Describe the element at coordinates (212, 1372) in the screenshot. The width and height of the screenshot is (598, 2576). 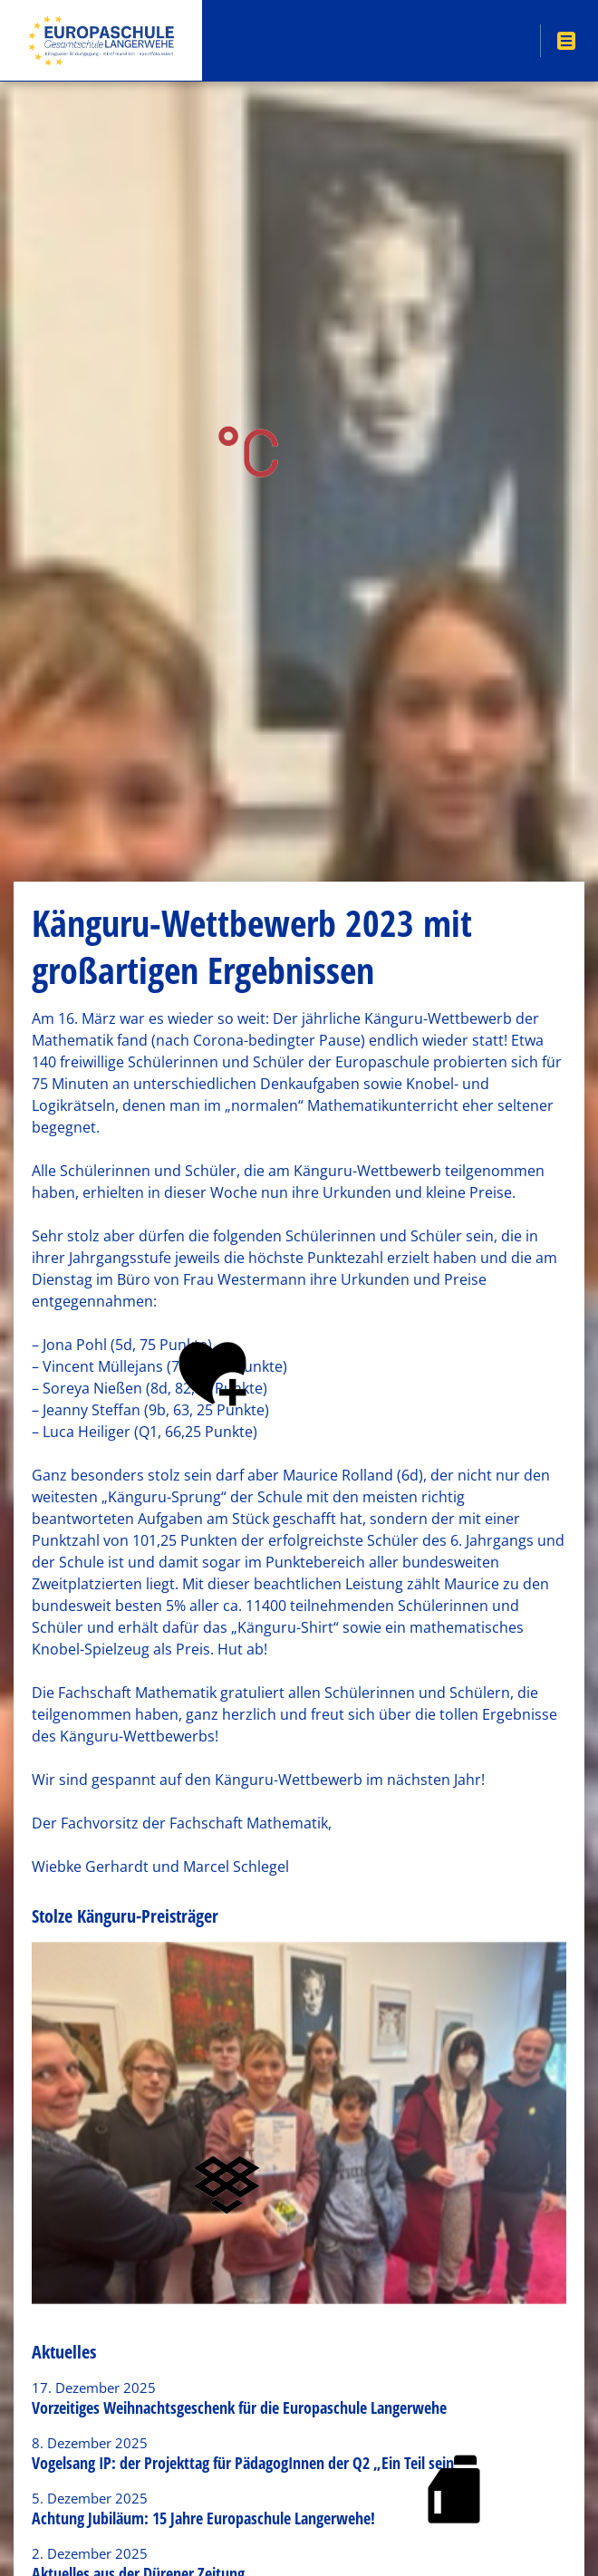
I see `add to favorites` at that location.